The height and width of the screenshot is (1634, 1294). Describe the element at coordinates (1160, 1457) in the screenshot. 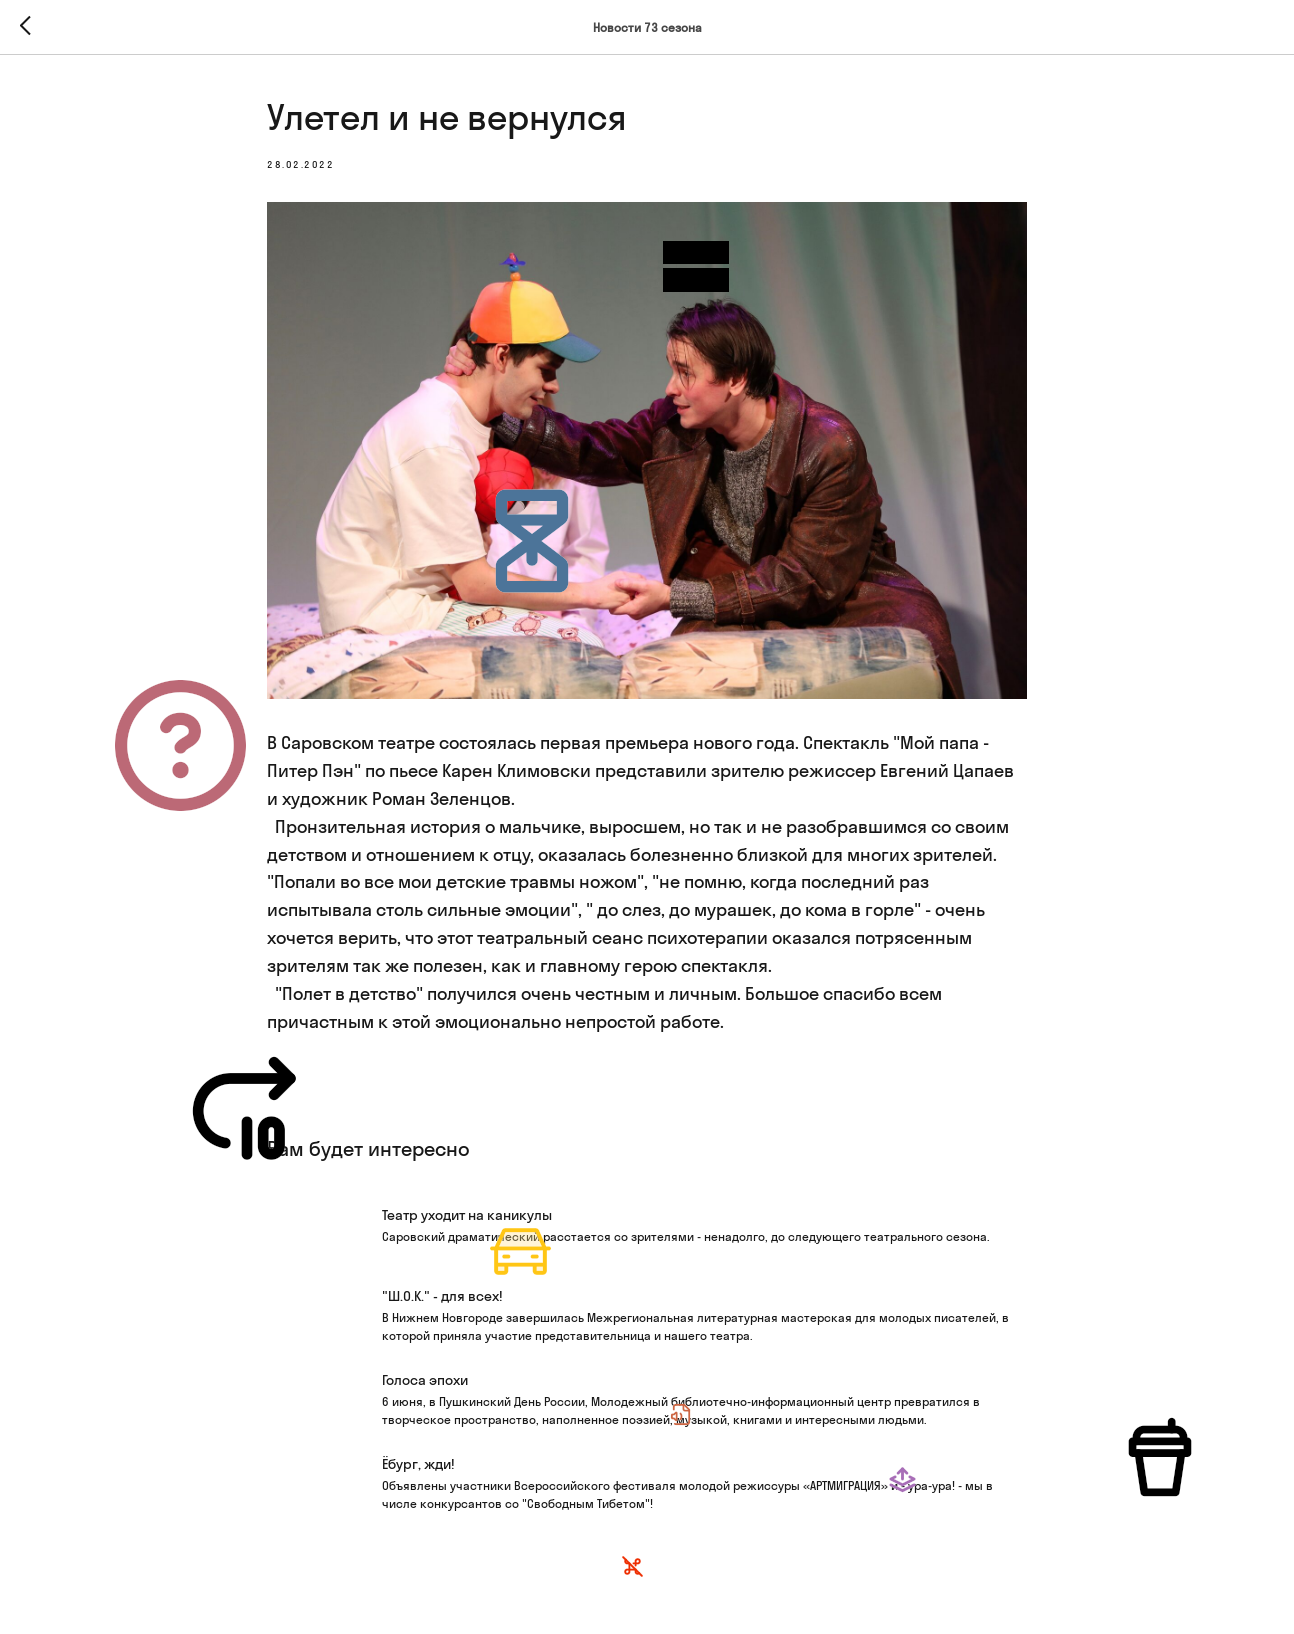

I see `order a coffee or beverage` at that location.